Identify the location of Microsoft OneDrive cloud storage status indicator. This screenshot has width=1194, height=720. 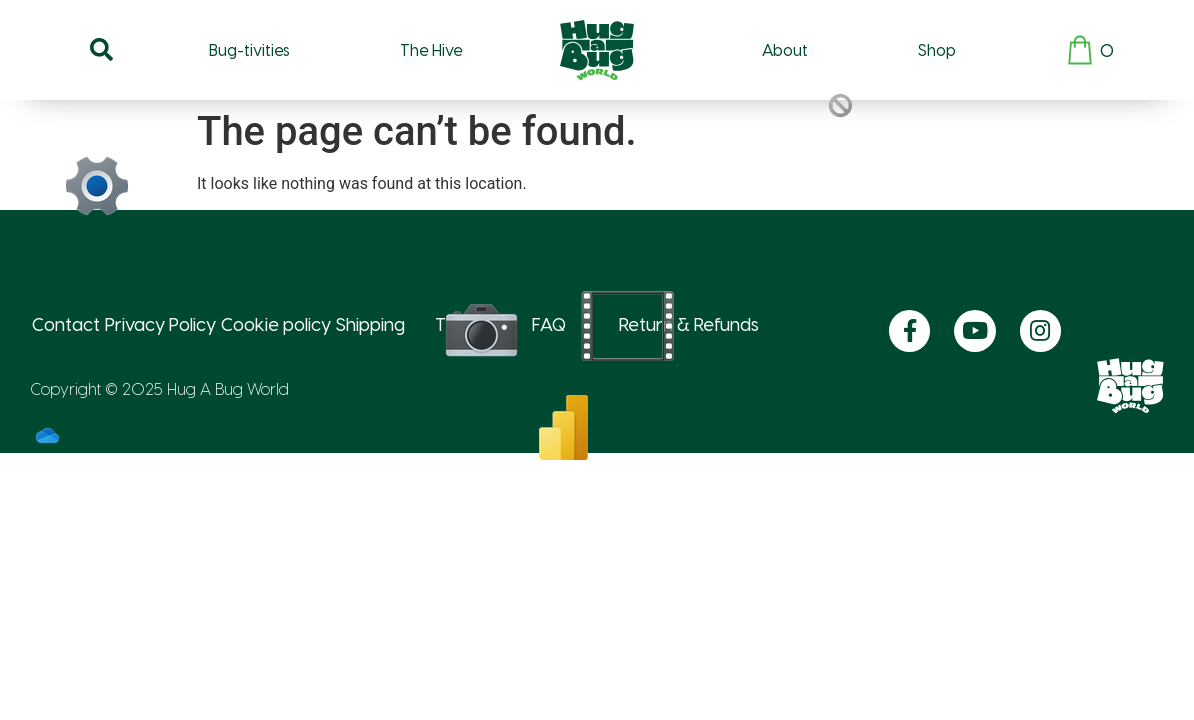
(47, 435).